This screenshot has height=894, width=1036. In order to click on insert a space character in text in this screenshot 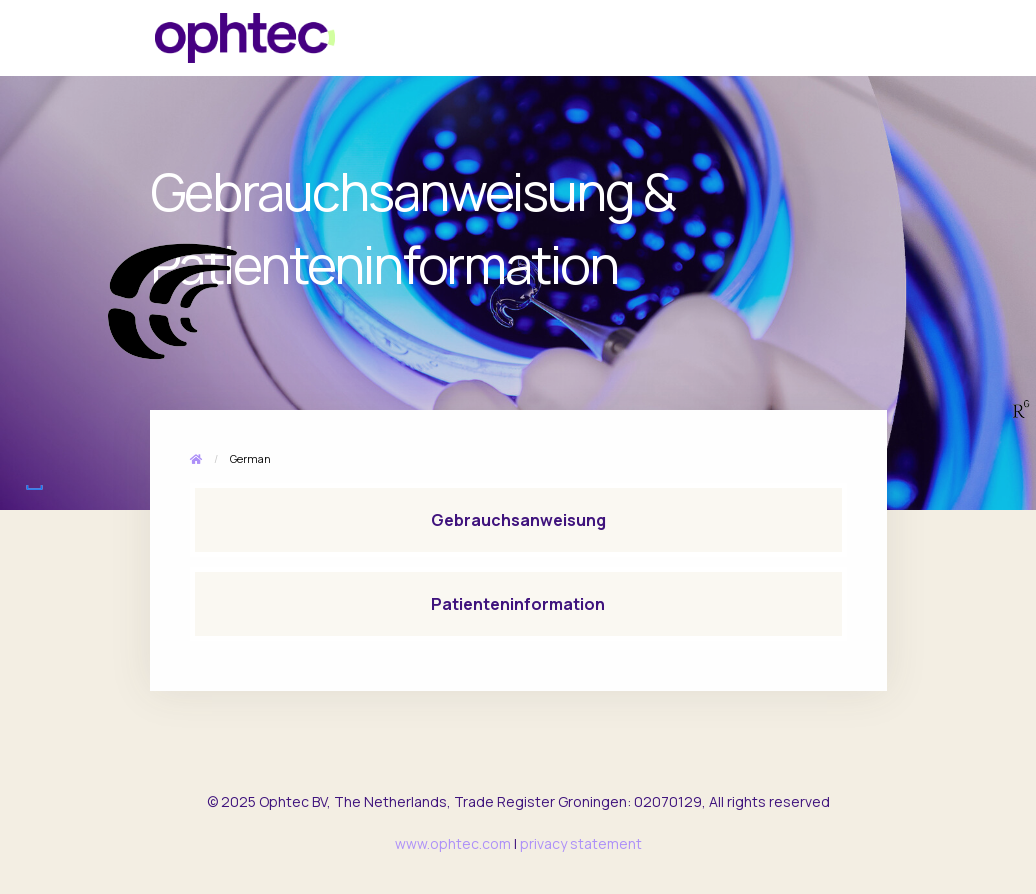, I will do `click(34, 487)`.